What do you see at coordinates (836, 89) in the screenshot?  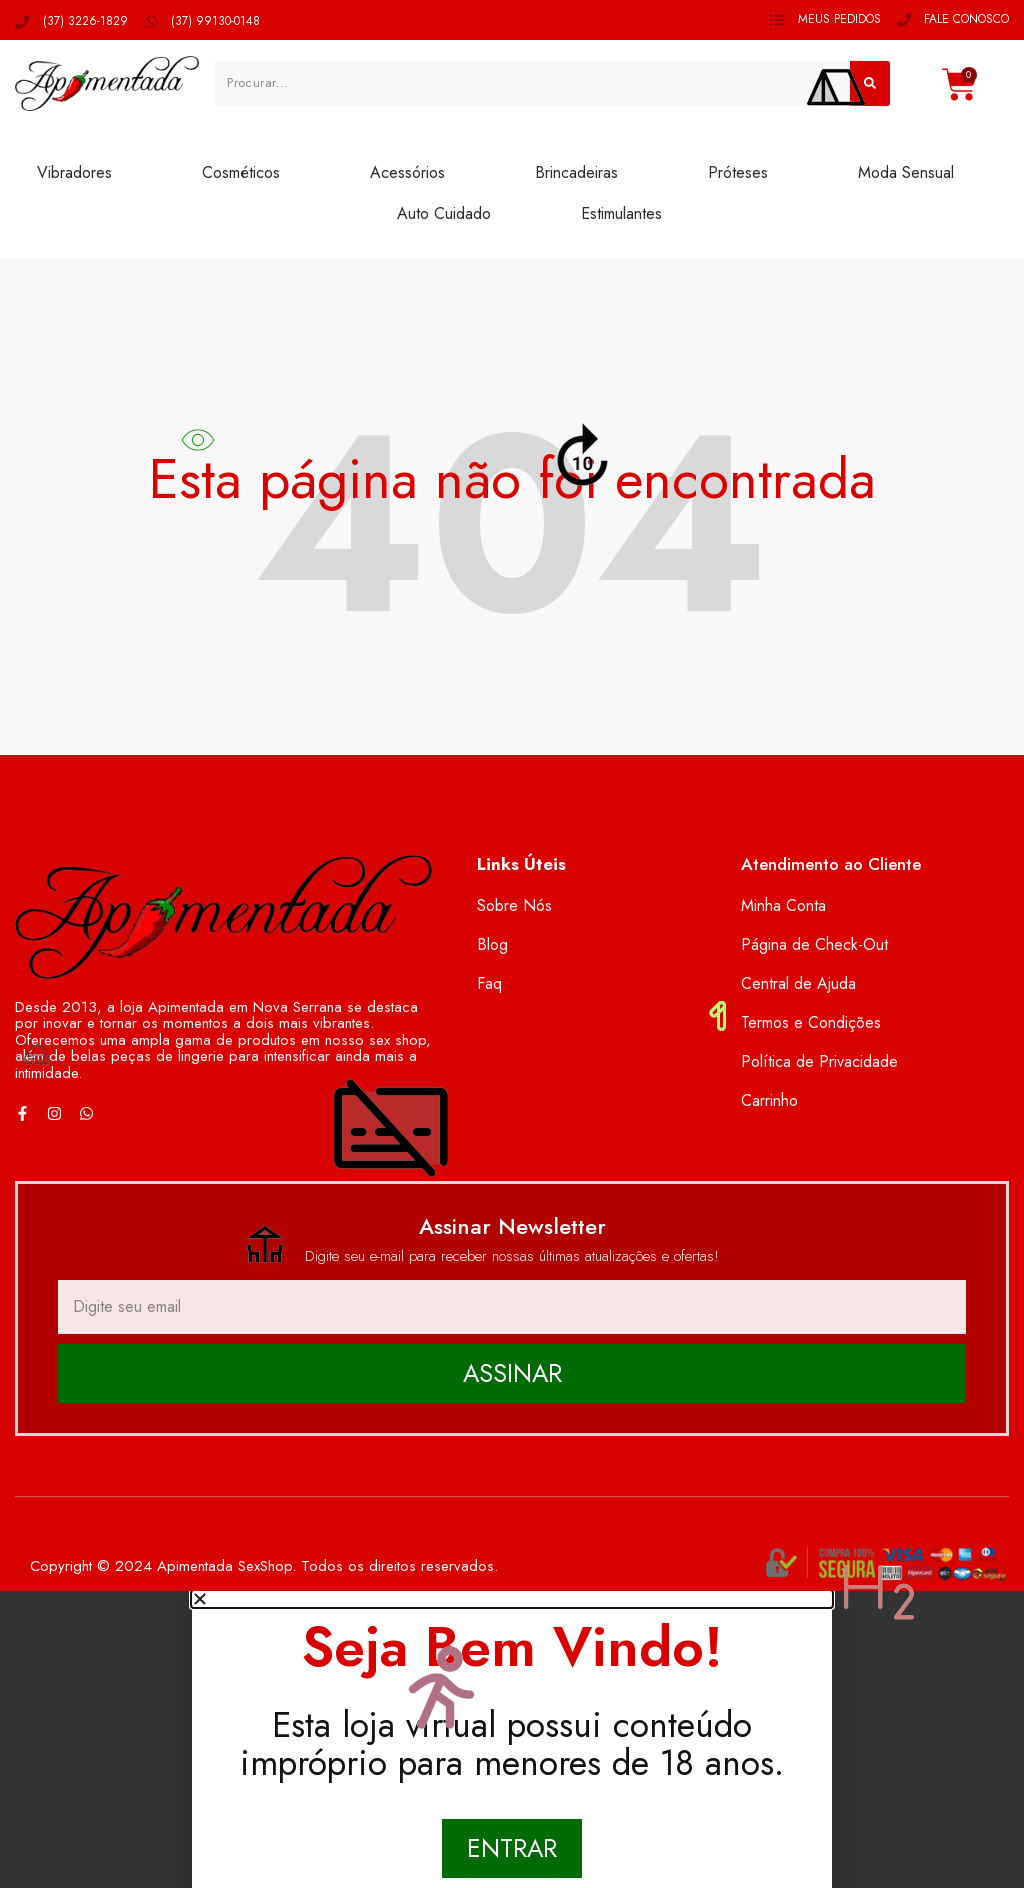 I see `view camping or outdoor locations` at bounding box center [836, 89].